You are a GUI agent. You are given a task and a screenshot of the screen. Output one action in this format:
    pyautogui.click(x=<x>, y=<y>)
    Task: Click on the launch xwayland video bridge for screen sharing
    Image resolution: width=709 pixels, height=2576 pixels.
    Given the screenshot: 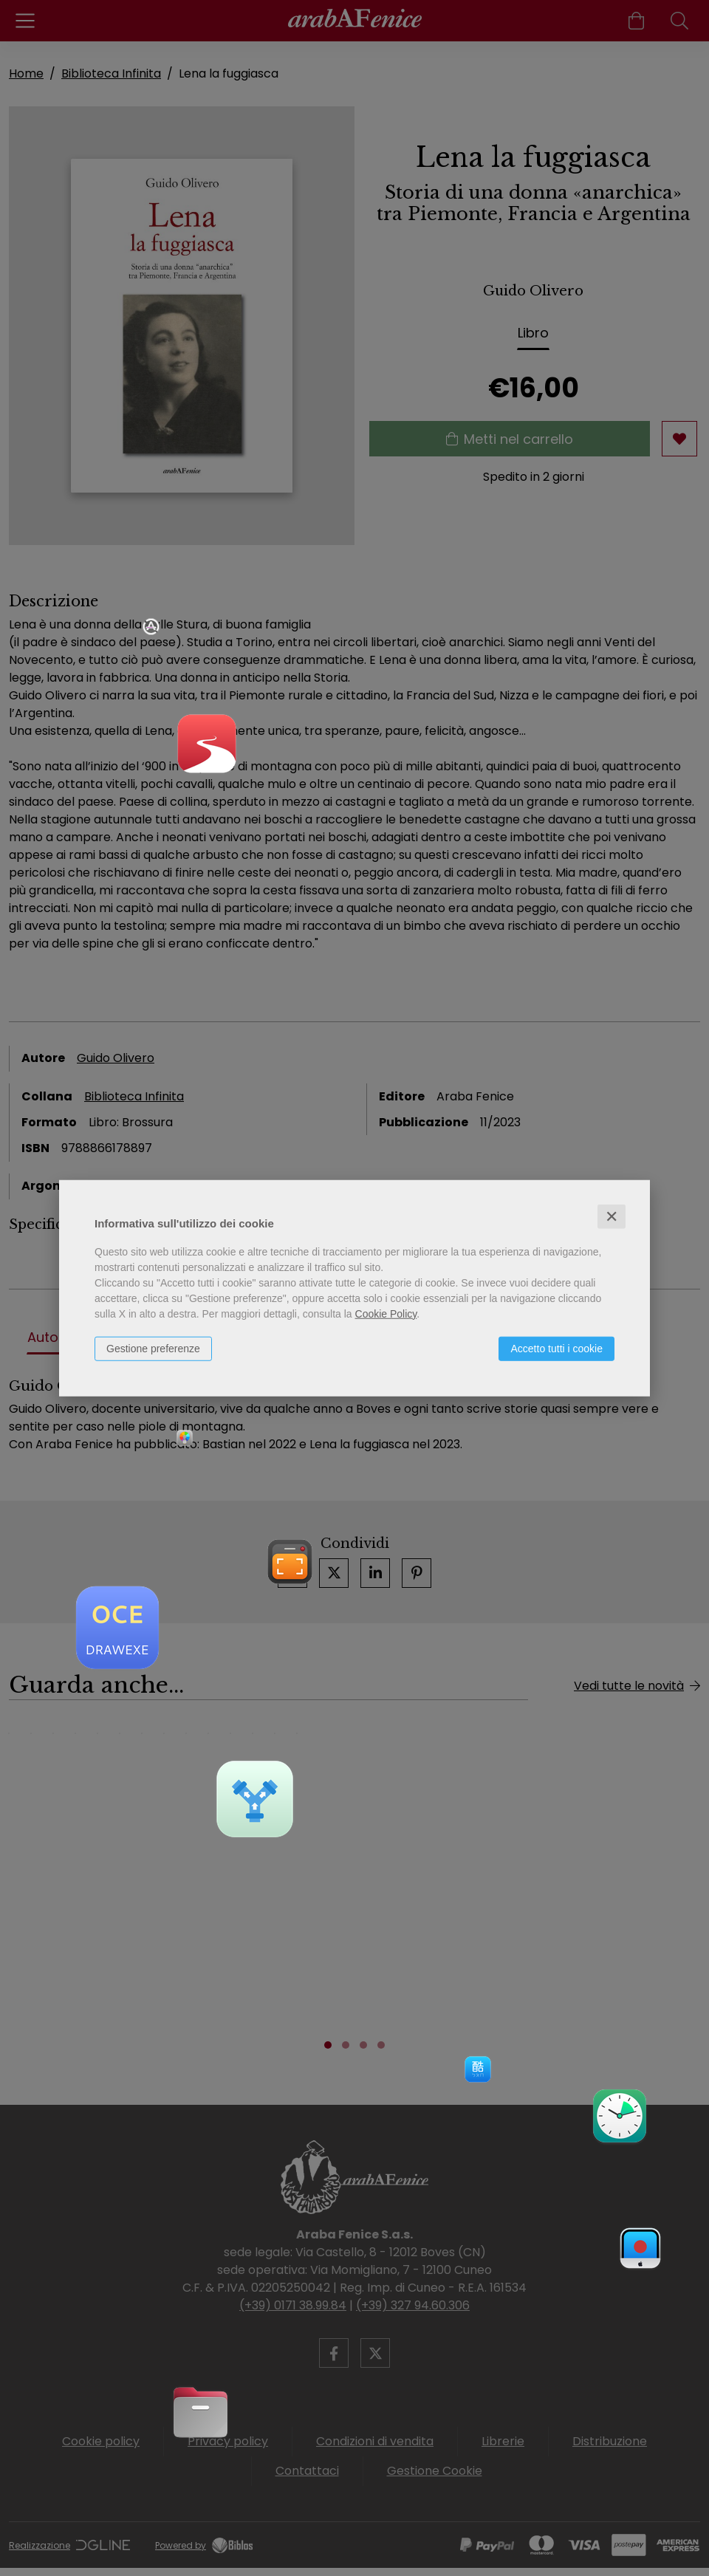 What is the action you would take?
    pyautogui.click(x=640, y=2248)
    